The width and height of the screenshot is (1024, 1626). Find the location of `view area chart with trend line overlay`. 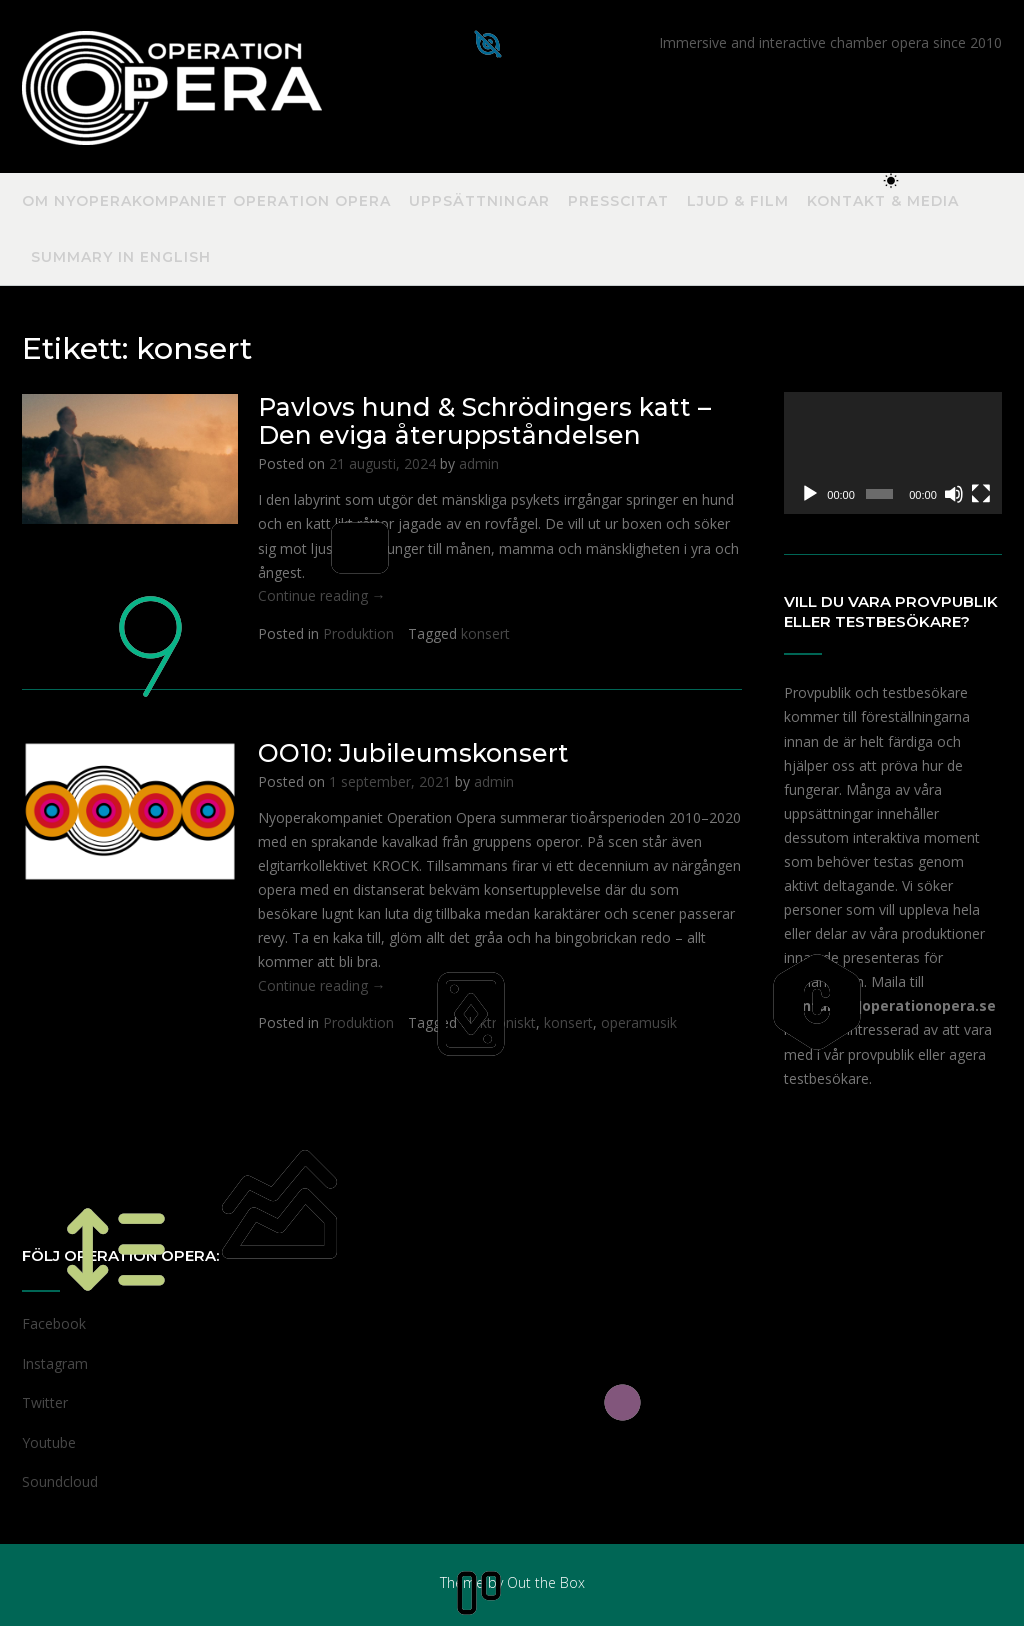

view area chart with trend line overlay is located at coordinates (279, 1207).